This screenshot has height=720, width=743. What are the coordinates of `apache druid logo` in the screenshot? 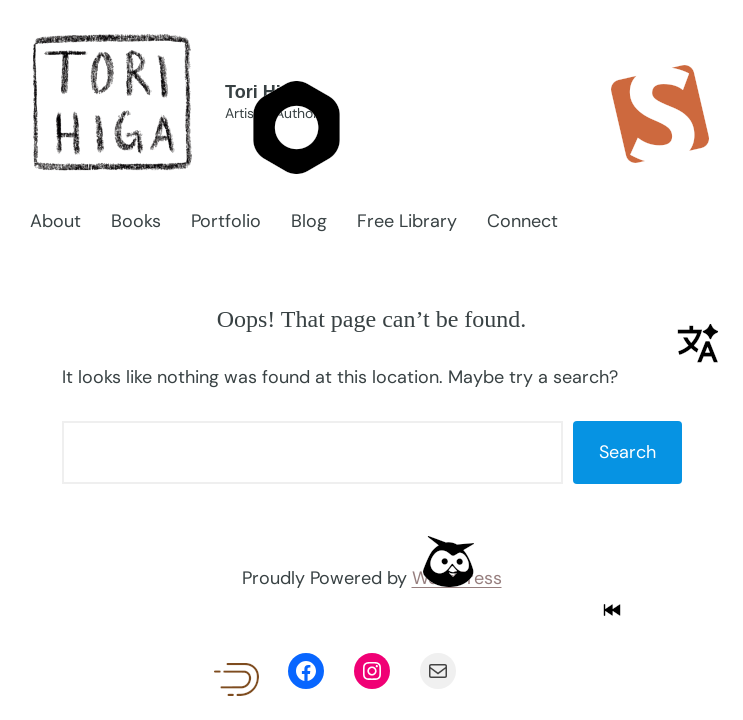 It's located at (236, 679).